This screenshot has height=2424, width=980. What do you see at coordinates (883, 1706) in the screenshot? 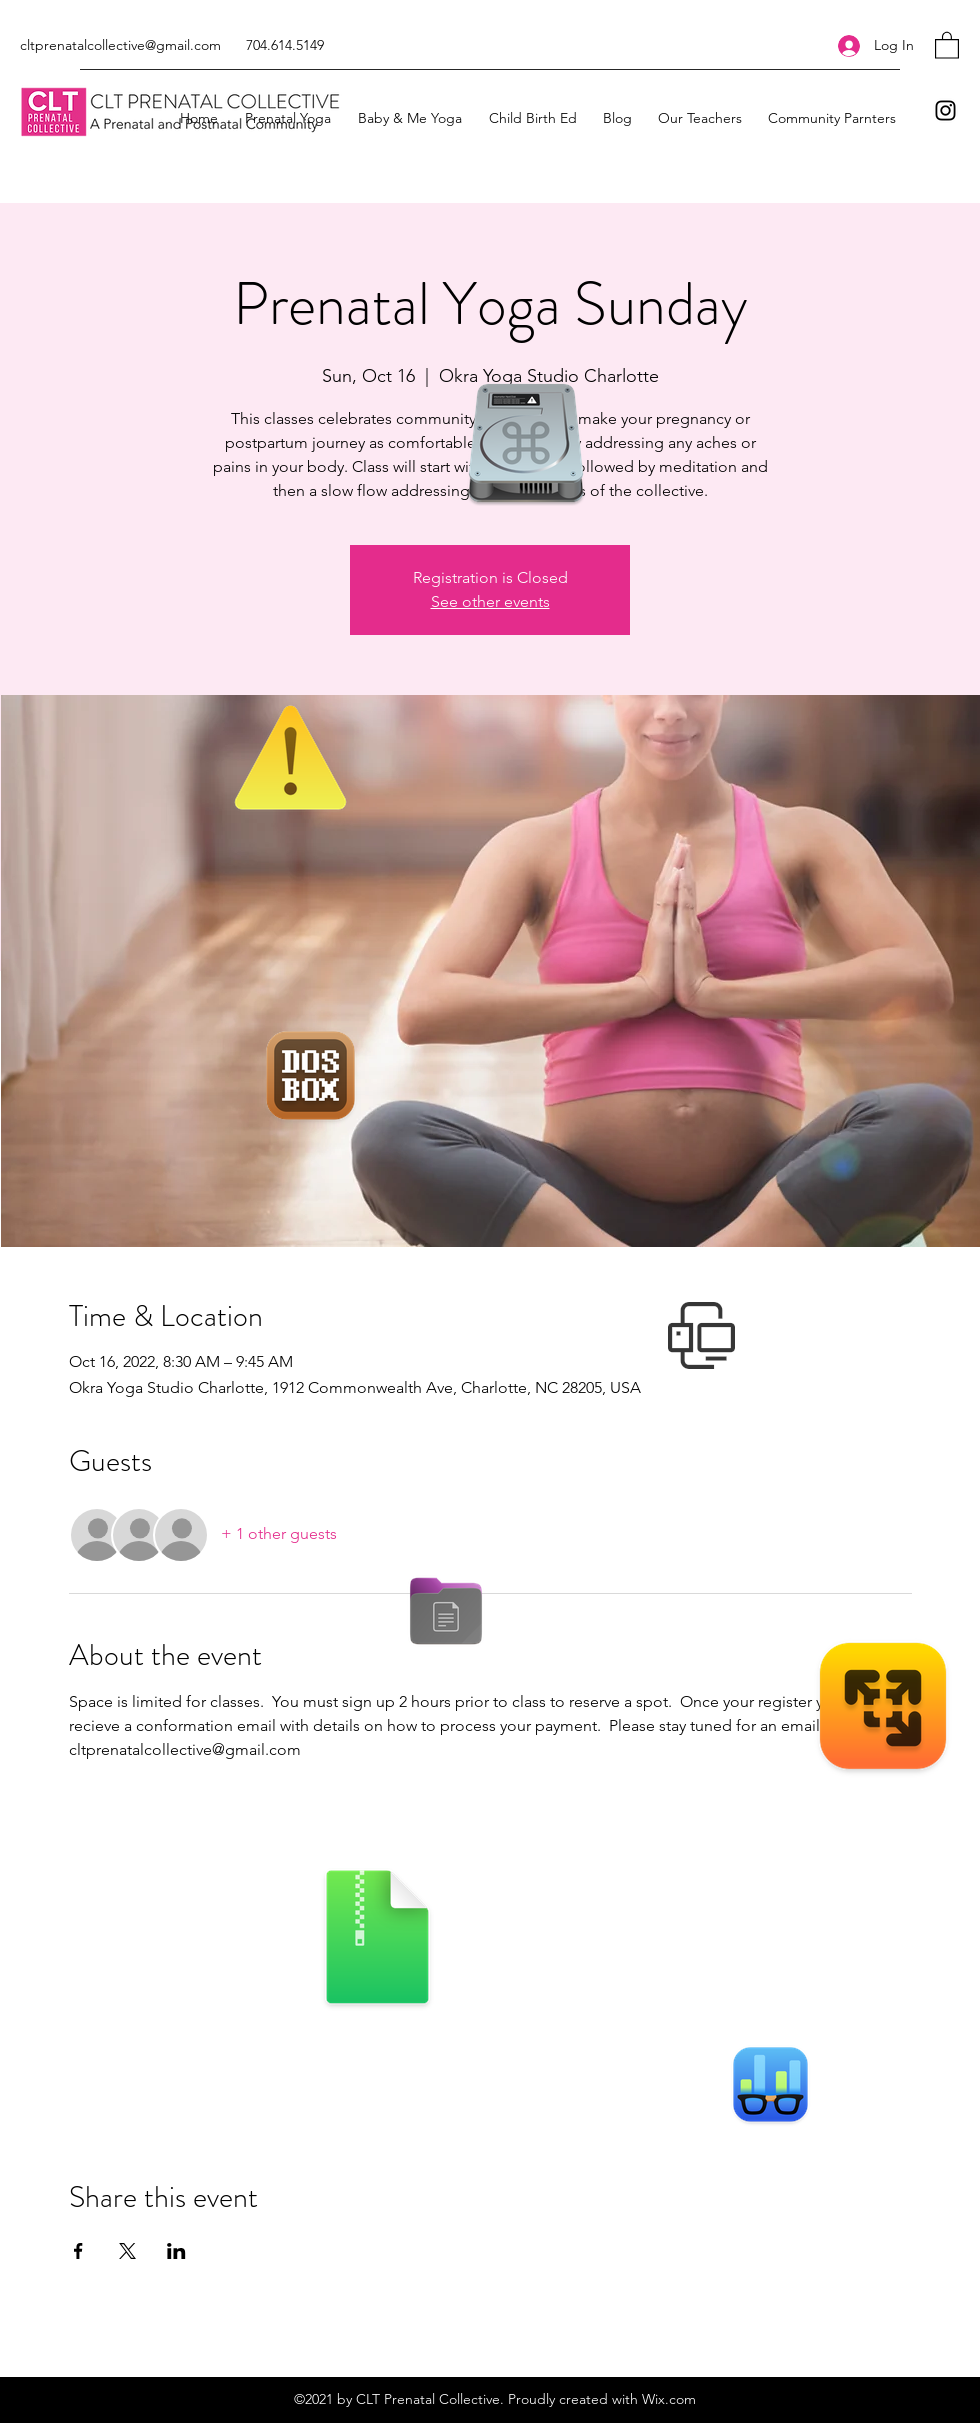
I see `open vmware player application` at bounding box center [883, 1706].